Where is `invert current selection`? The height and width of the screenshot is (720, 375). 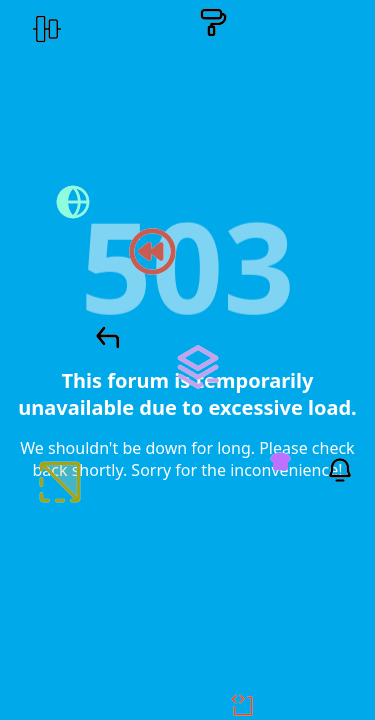 invert current selection is located at coordinates (60, 482).